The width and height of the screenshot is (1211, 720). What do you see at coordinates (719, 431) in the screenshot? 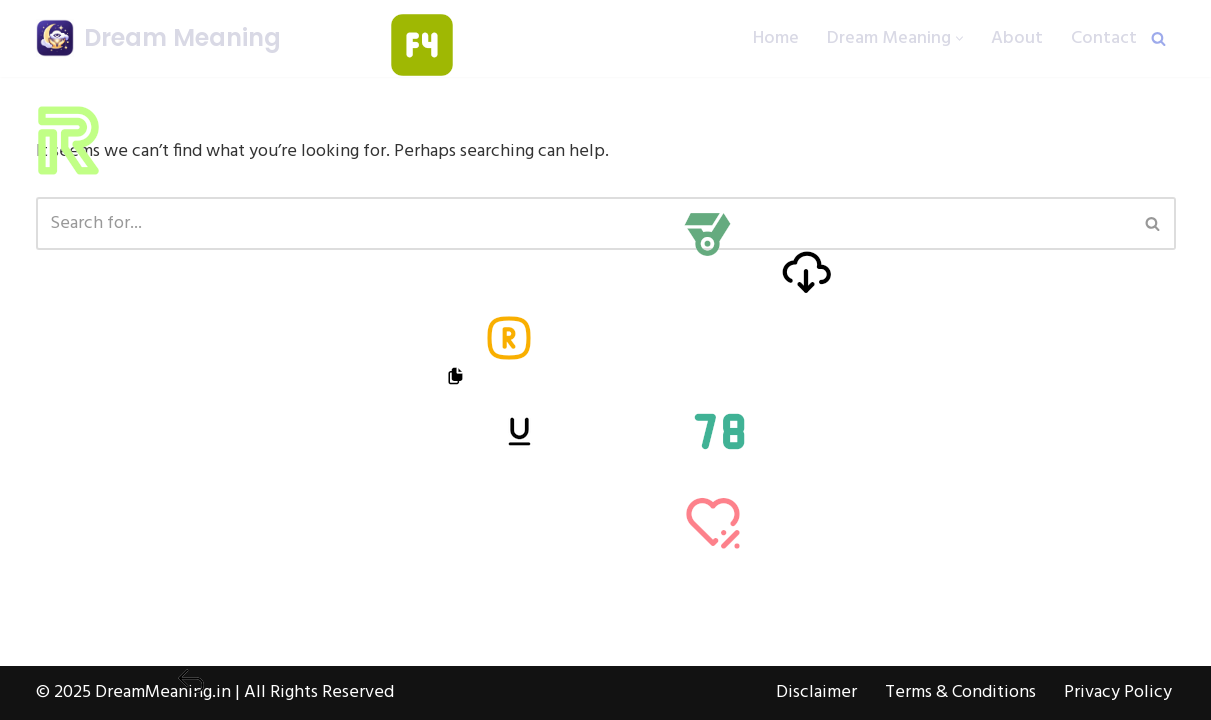
I see `indicates item number 78 in a list or sequence` at bounding box center [719, 431].